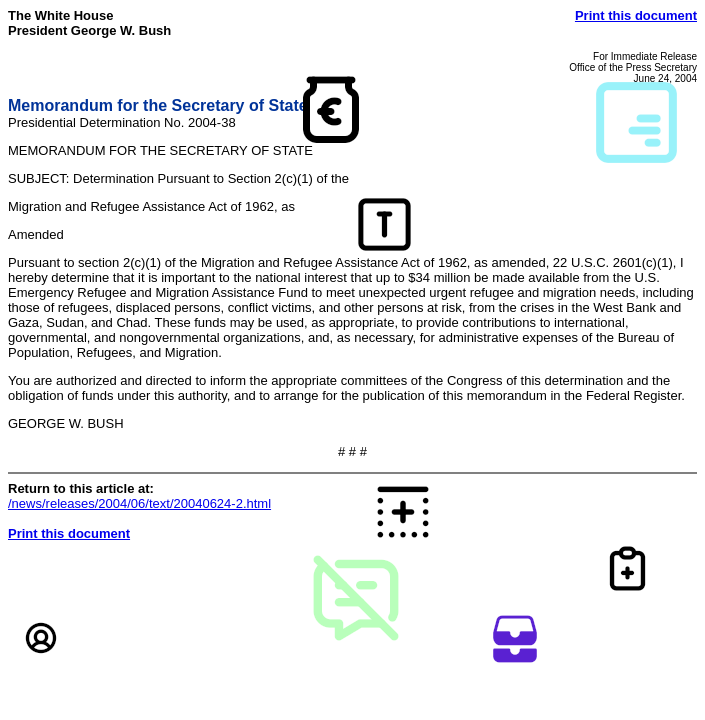 The height and width of the screenshot is (720, 705). Describe the element at coordinates (627, 568) in the screenshot. I see `add a new note or item to clipboard` at that location.